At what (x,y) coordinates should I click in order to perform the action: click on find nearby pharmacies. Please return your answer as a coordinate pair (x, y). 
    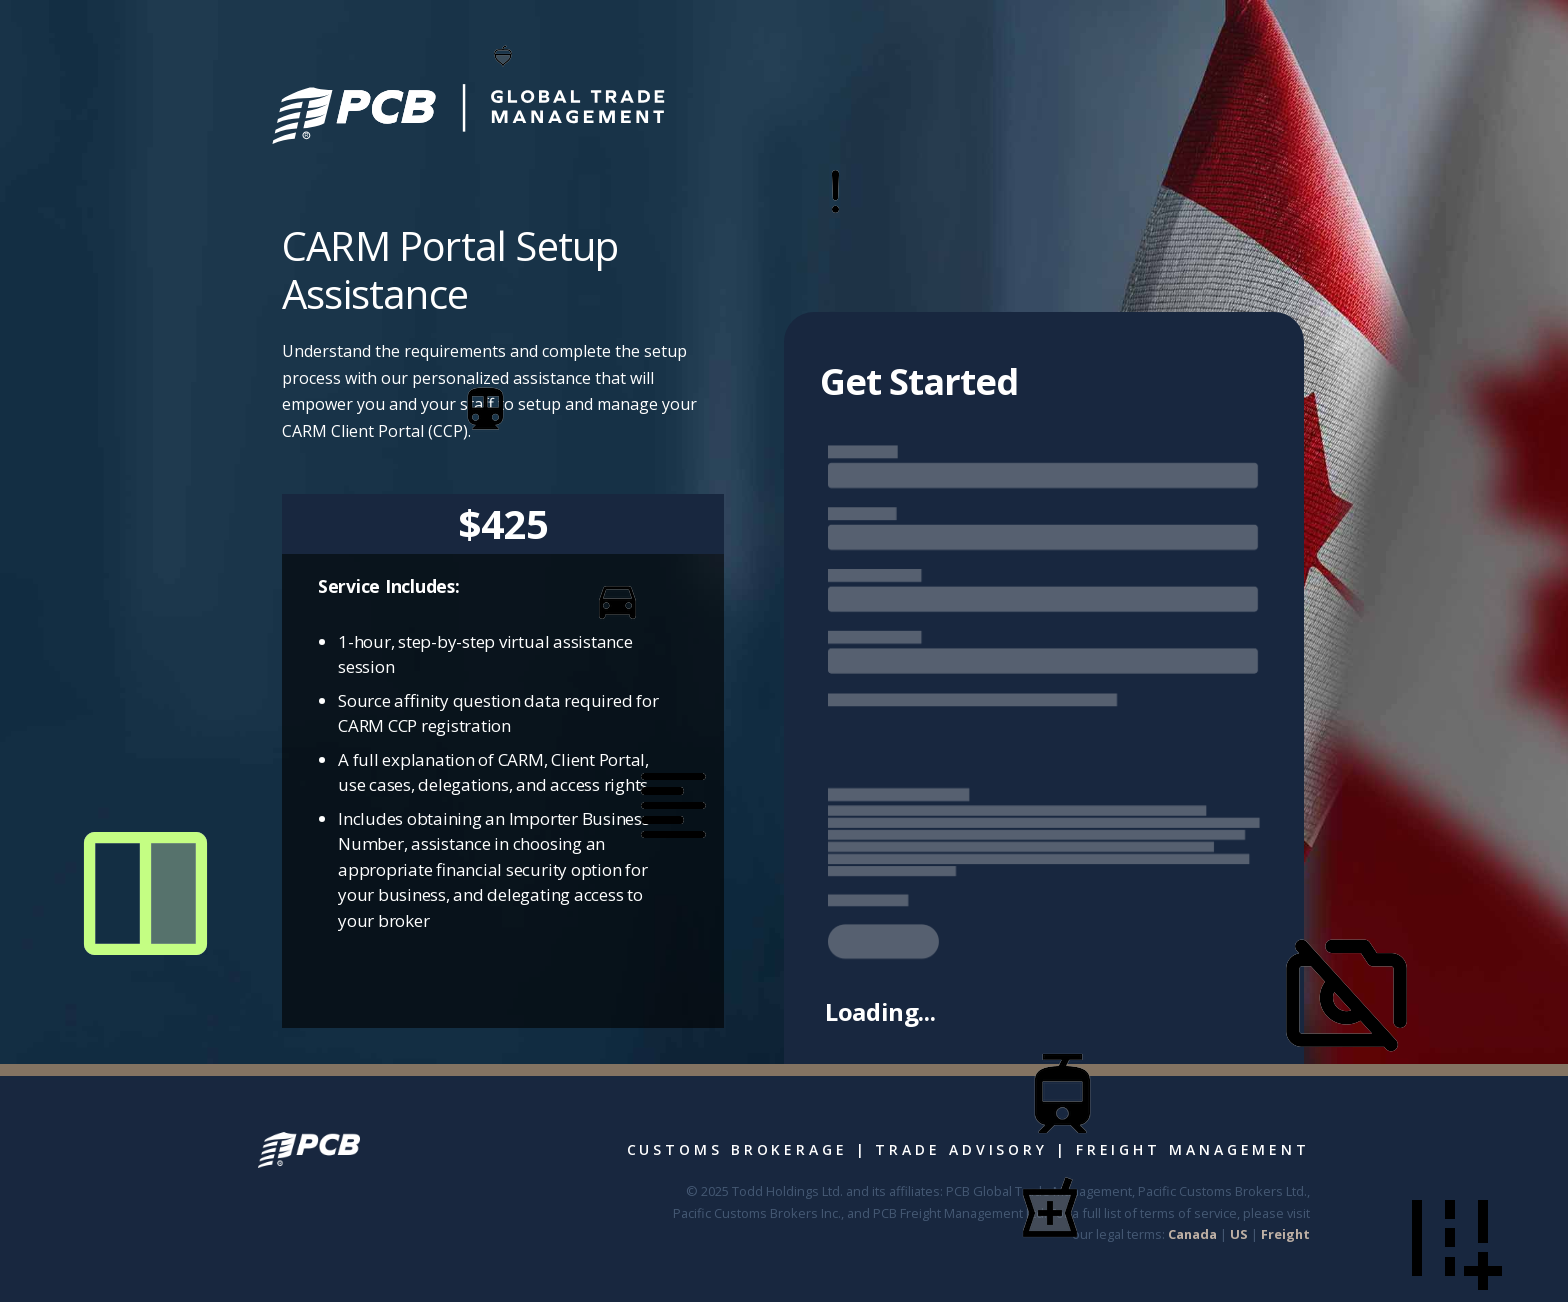
    Looking at the image, I should click on (1050, 1210).